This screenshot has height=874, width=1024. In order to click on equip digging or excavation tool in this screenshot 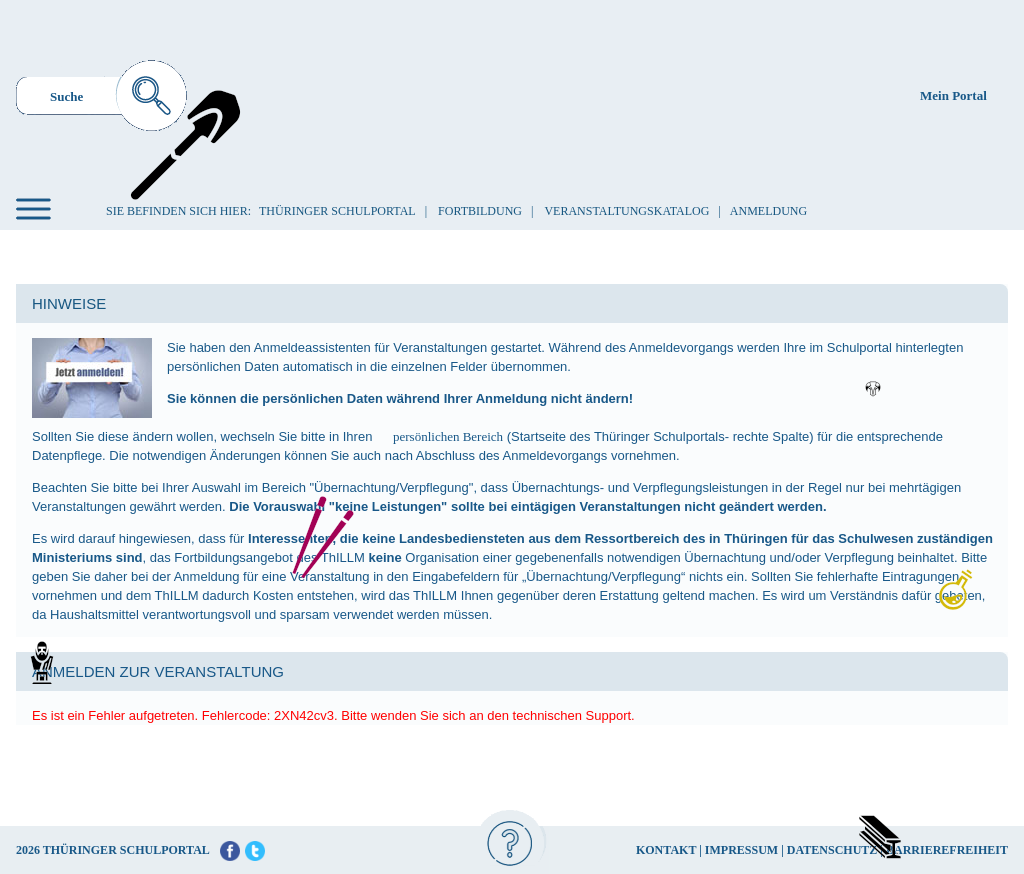, I will do `click(185, 147)`.